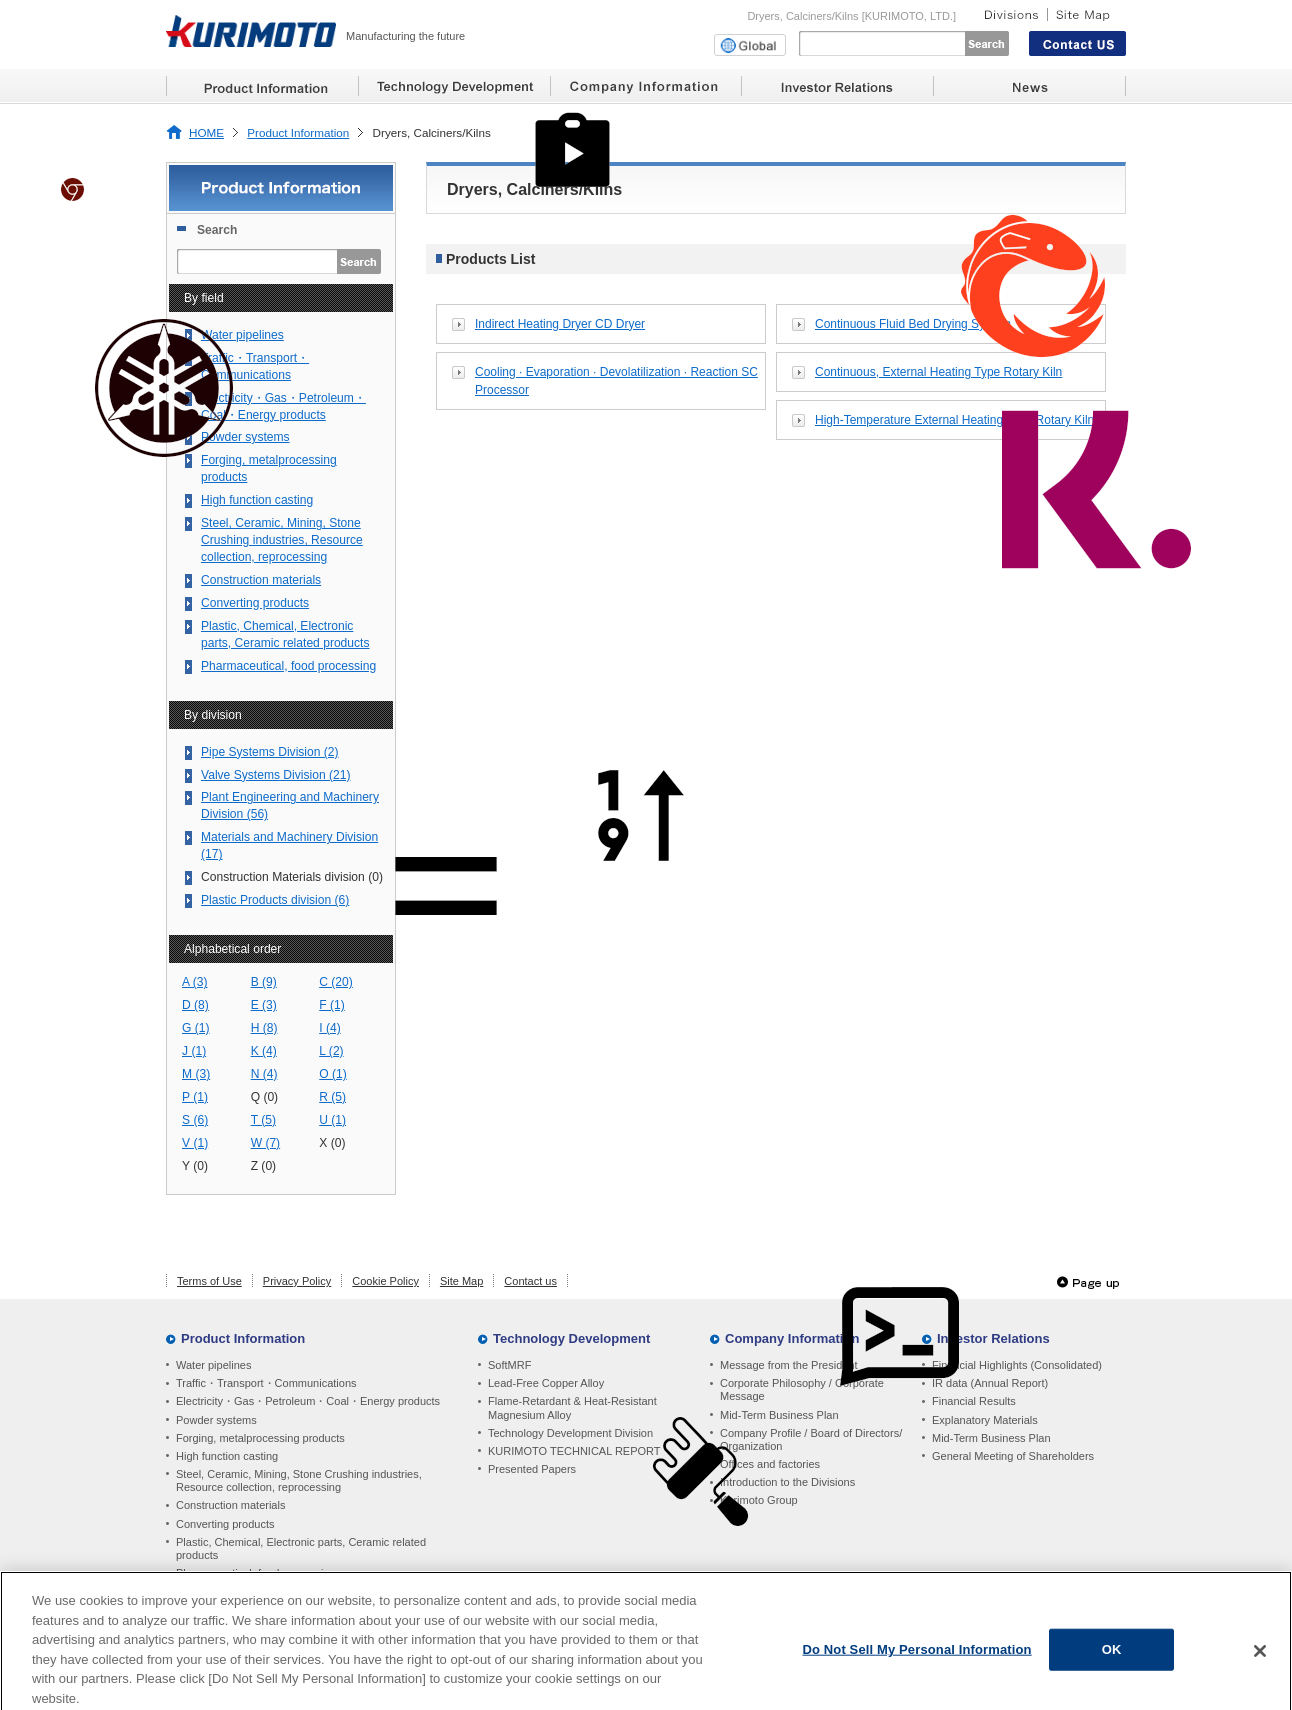  I want to click on start a presentation or slideshow, so click(572, 153).